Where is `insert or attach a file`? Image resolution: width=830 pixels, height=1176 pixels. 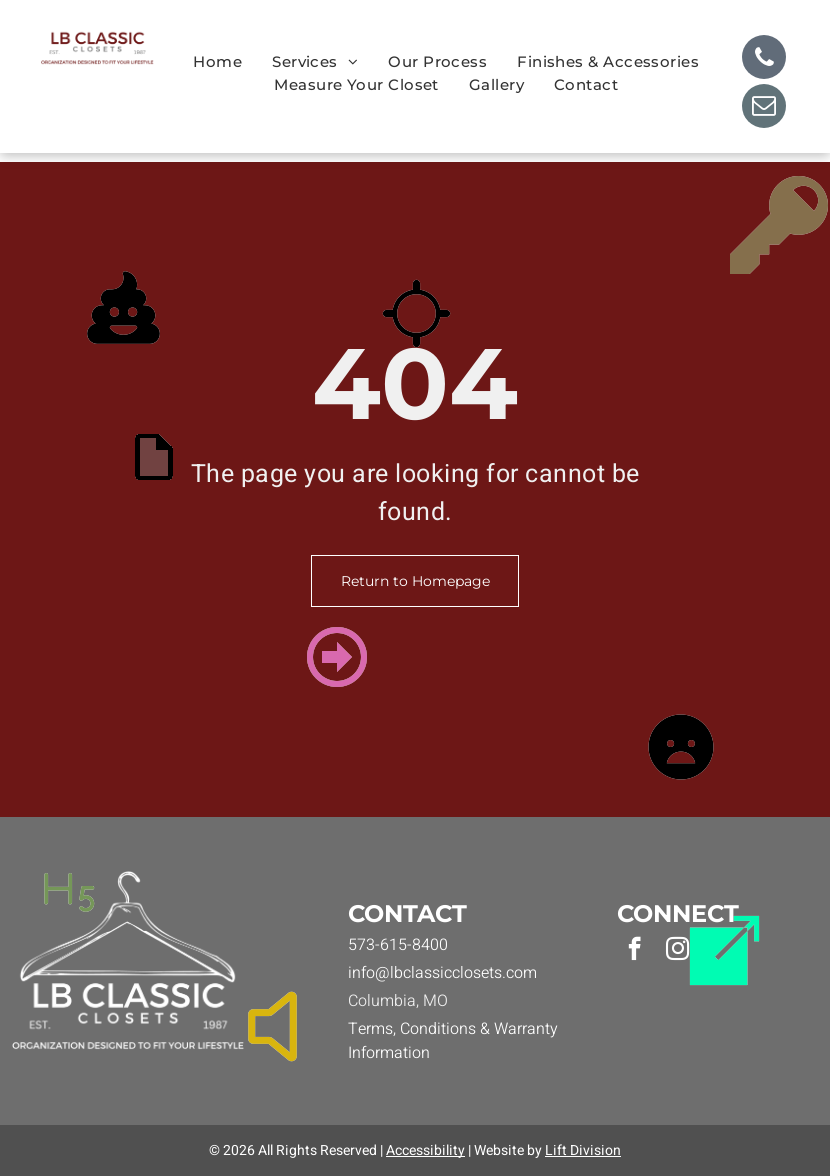 insert or attach a file is located at coordinates (154, 457).